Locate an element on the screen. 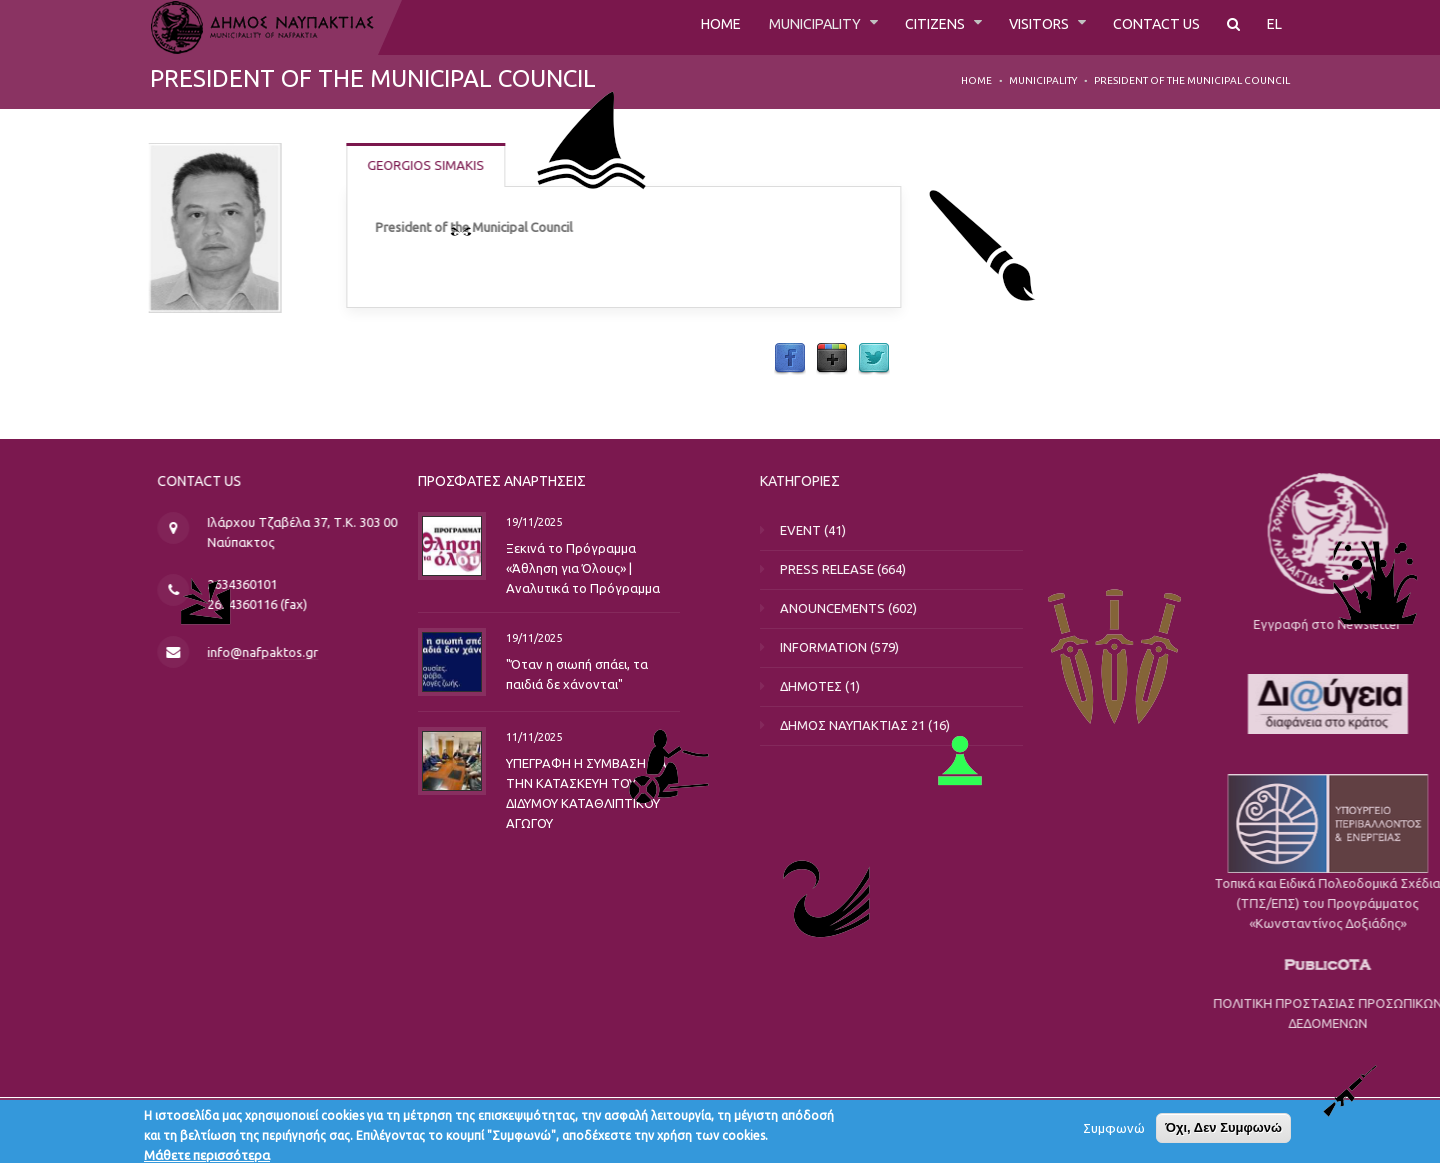 Image resolution: width=1440 pixels, height=1163 pixels. access drawing or painting tools is located at coordinates (982, 245).